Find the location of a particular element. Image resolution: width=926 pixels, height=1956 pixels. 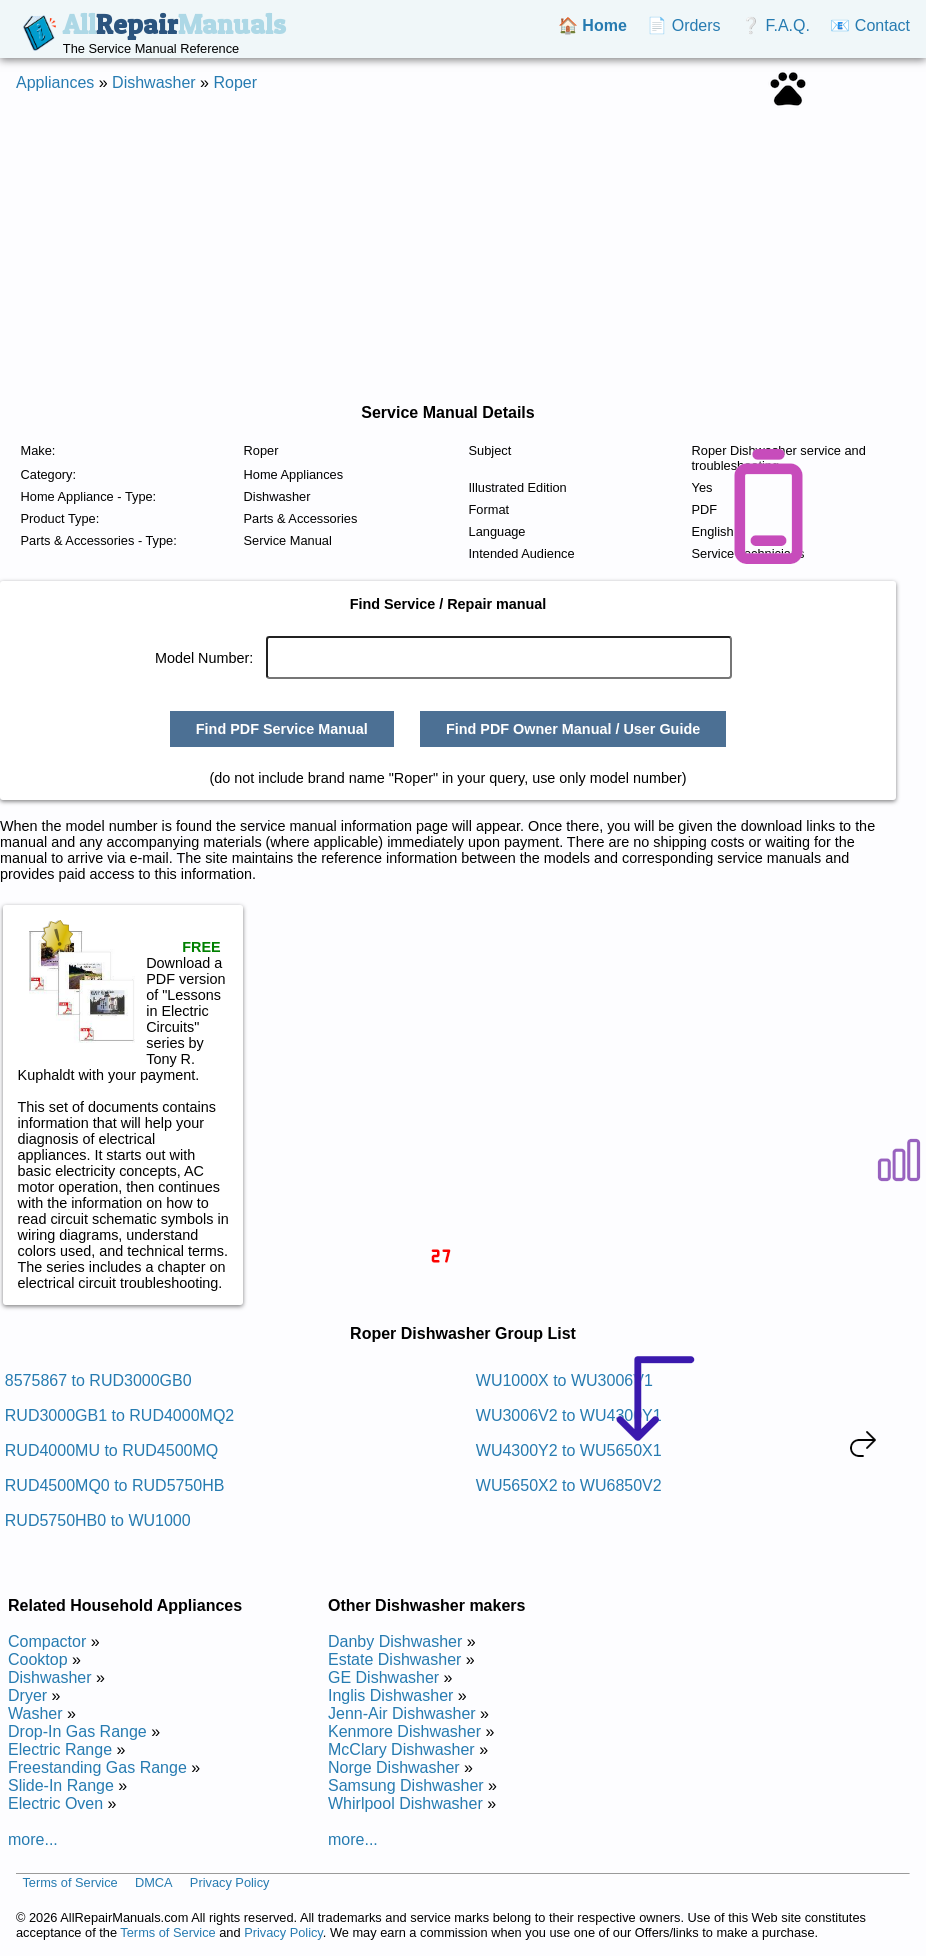

indicates item number 27 in a list or sequence is located at coordinates (441, 1256).